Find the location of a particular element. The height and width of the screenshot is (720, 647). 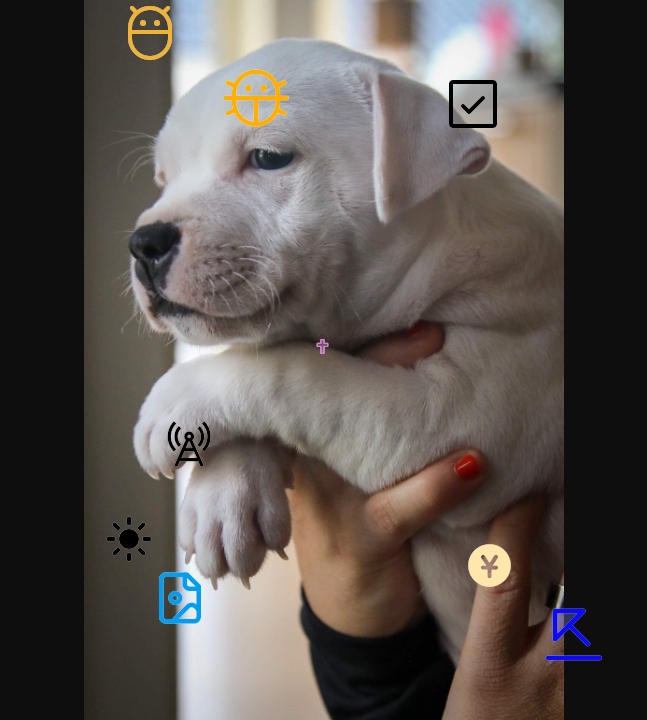

view image file is located at coordinates (180, 598).